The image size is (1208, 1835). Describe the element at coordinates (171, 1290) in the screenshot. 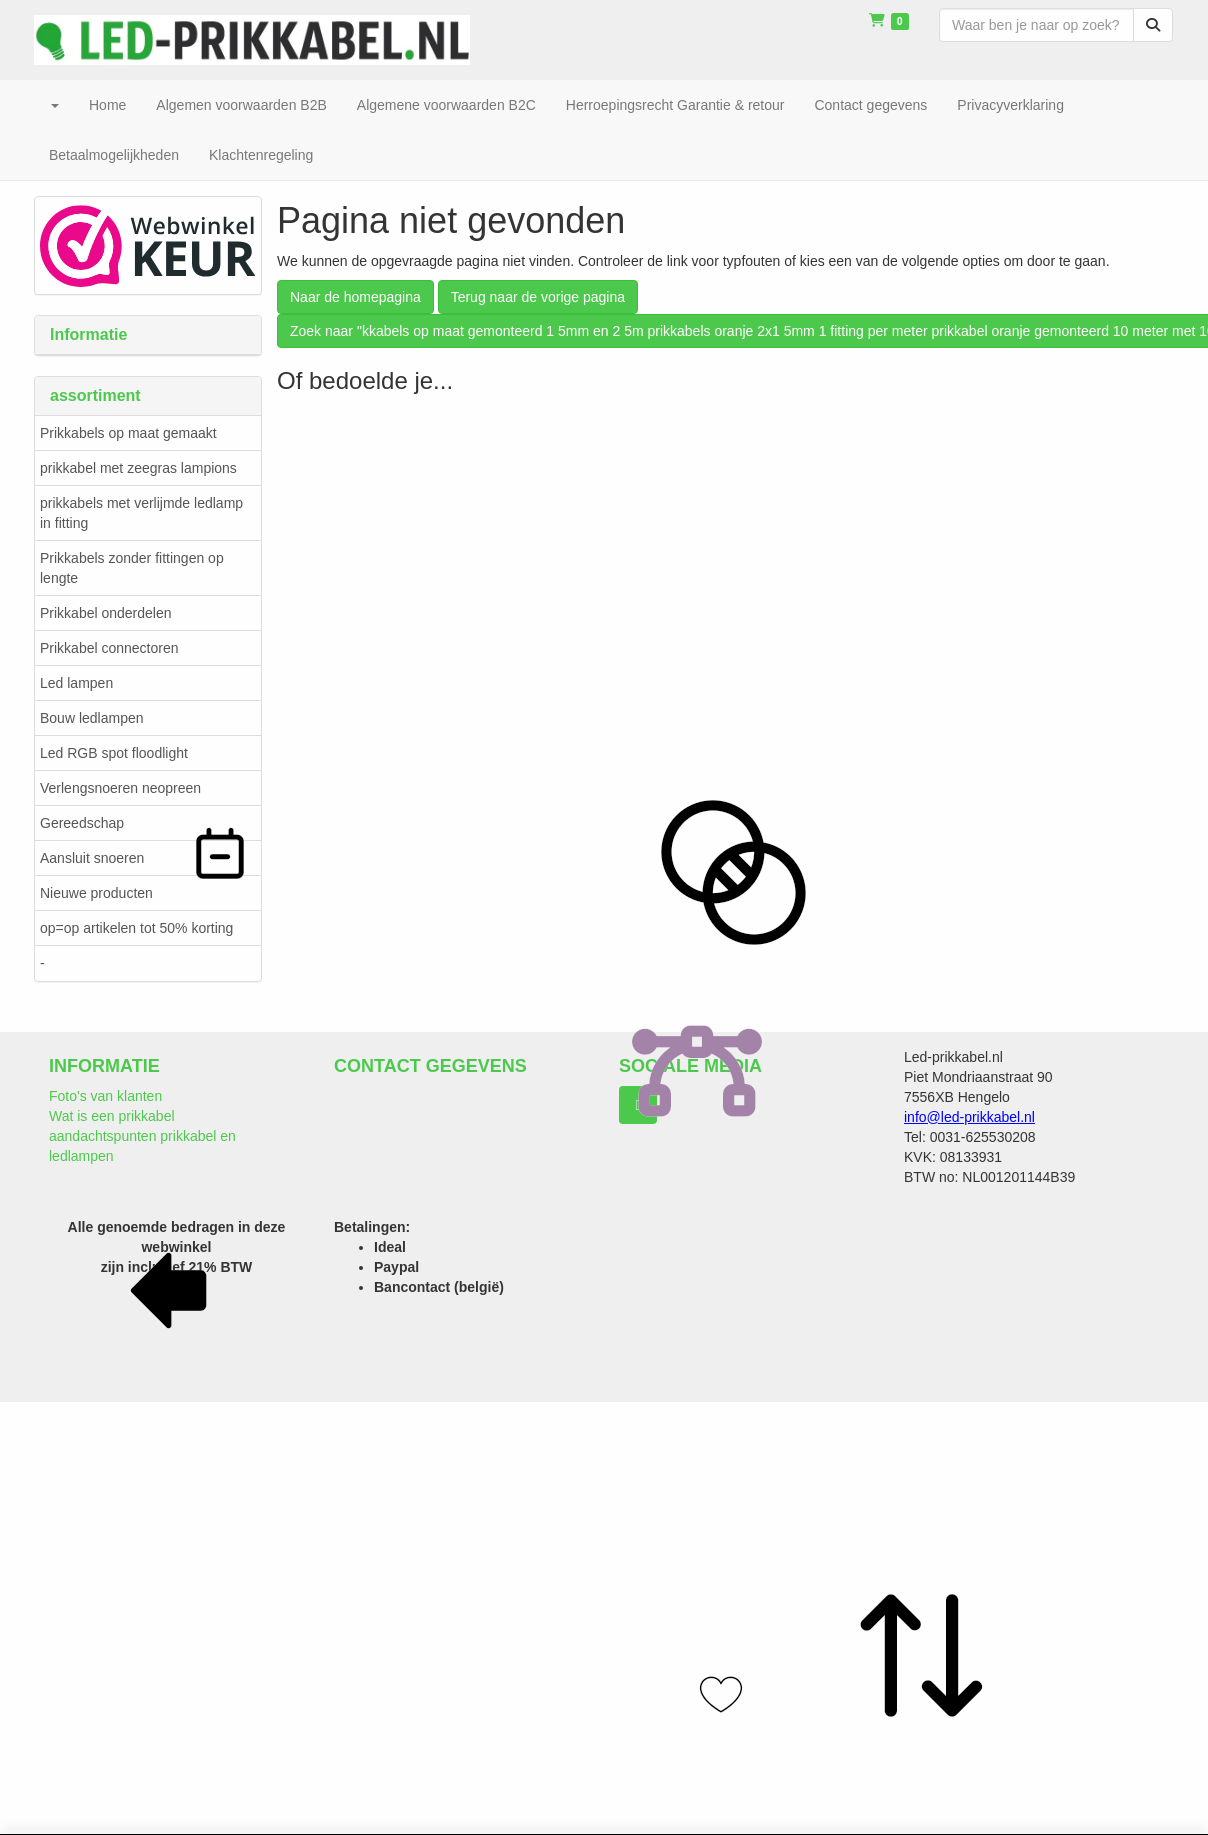

I see `go back to the previous screen` at that location.